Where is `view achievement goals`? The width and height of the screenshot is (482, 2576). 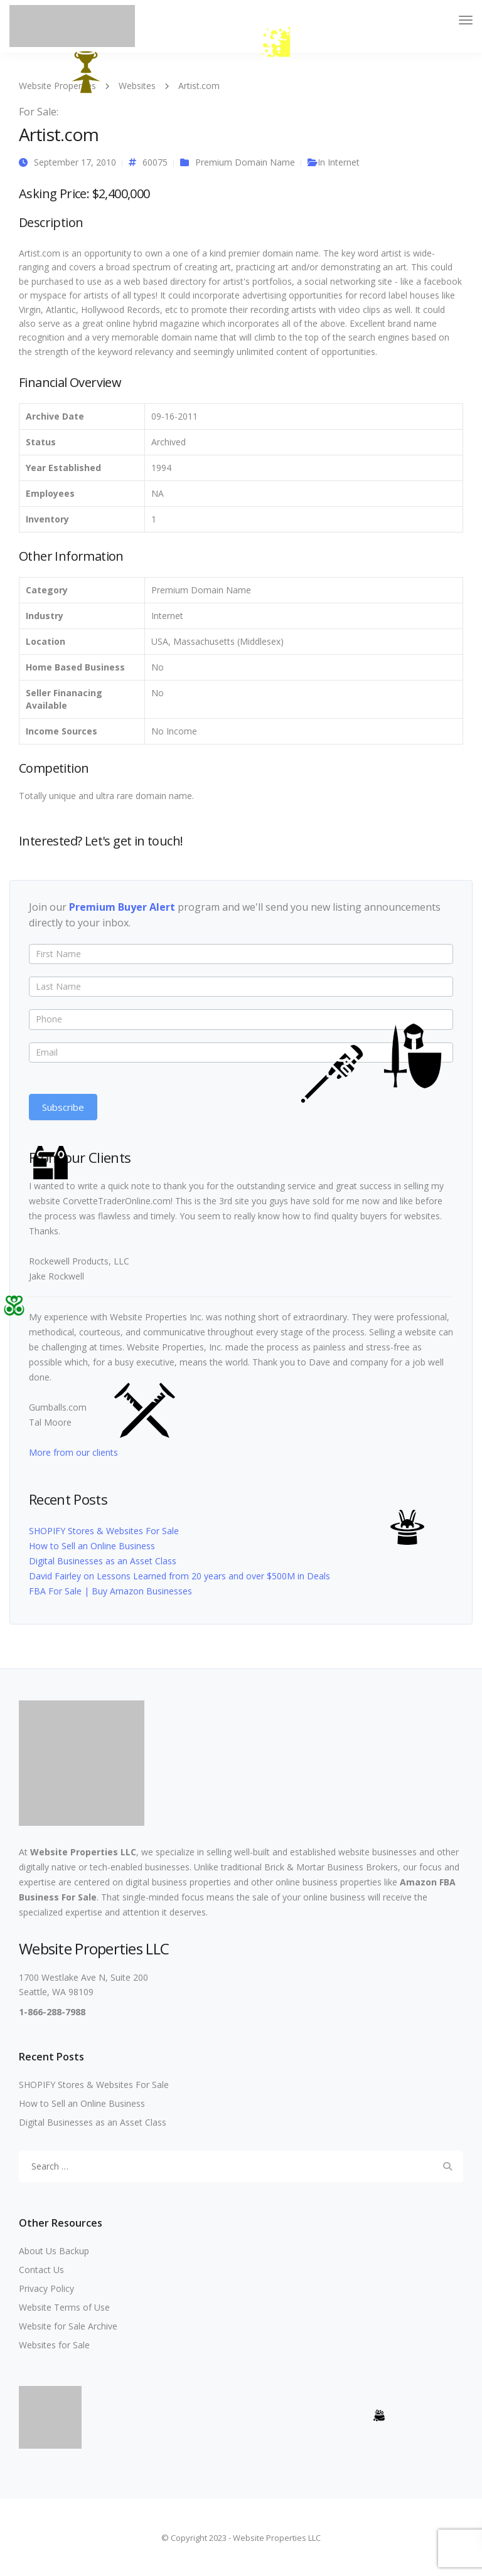
view achievement goals is located at coordinates (86, 72).